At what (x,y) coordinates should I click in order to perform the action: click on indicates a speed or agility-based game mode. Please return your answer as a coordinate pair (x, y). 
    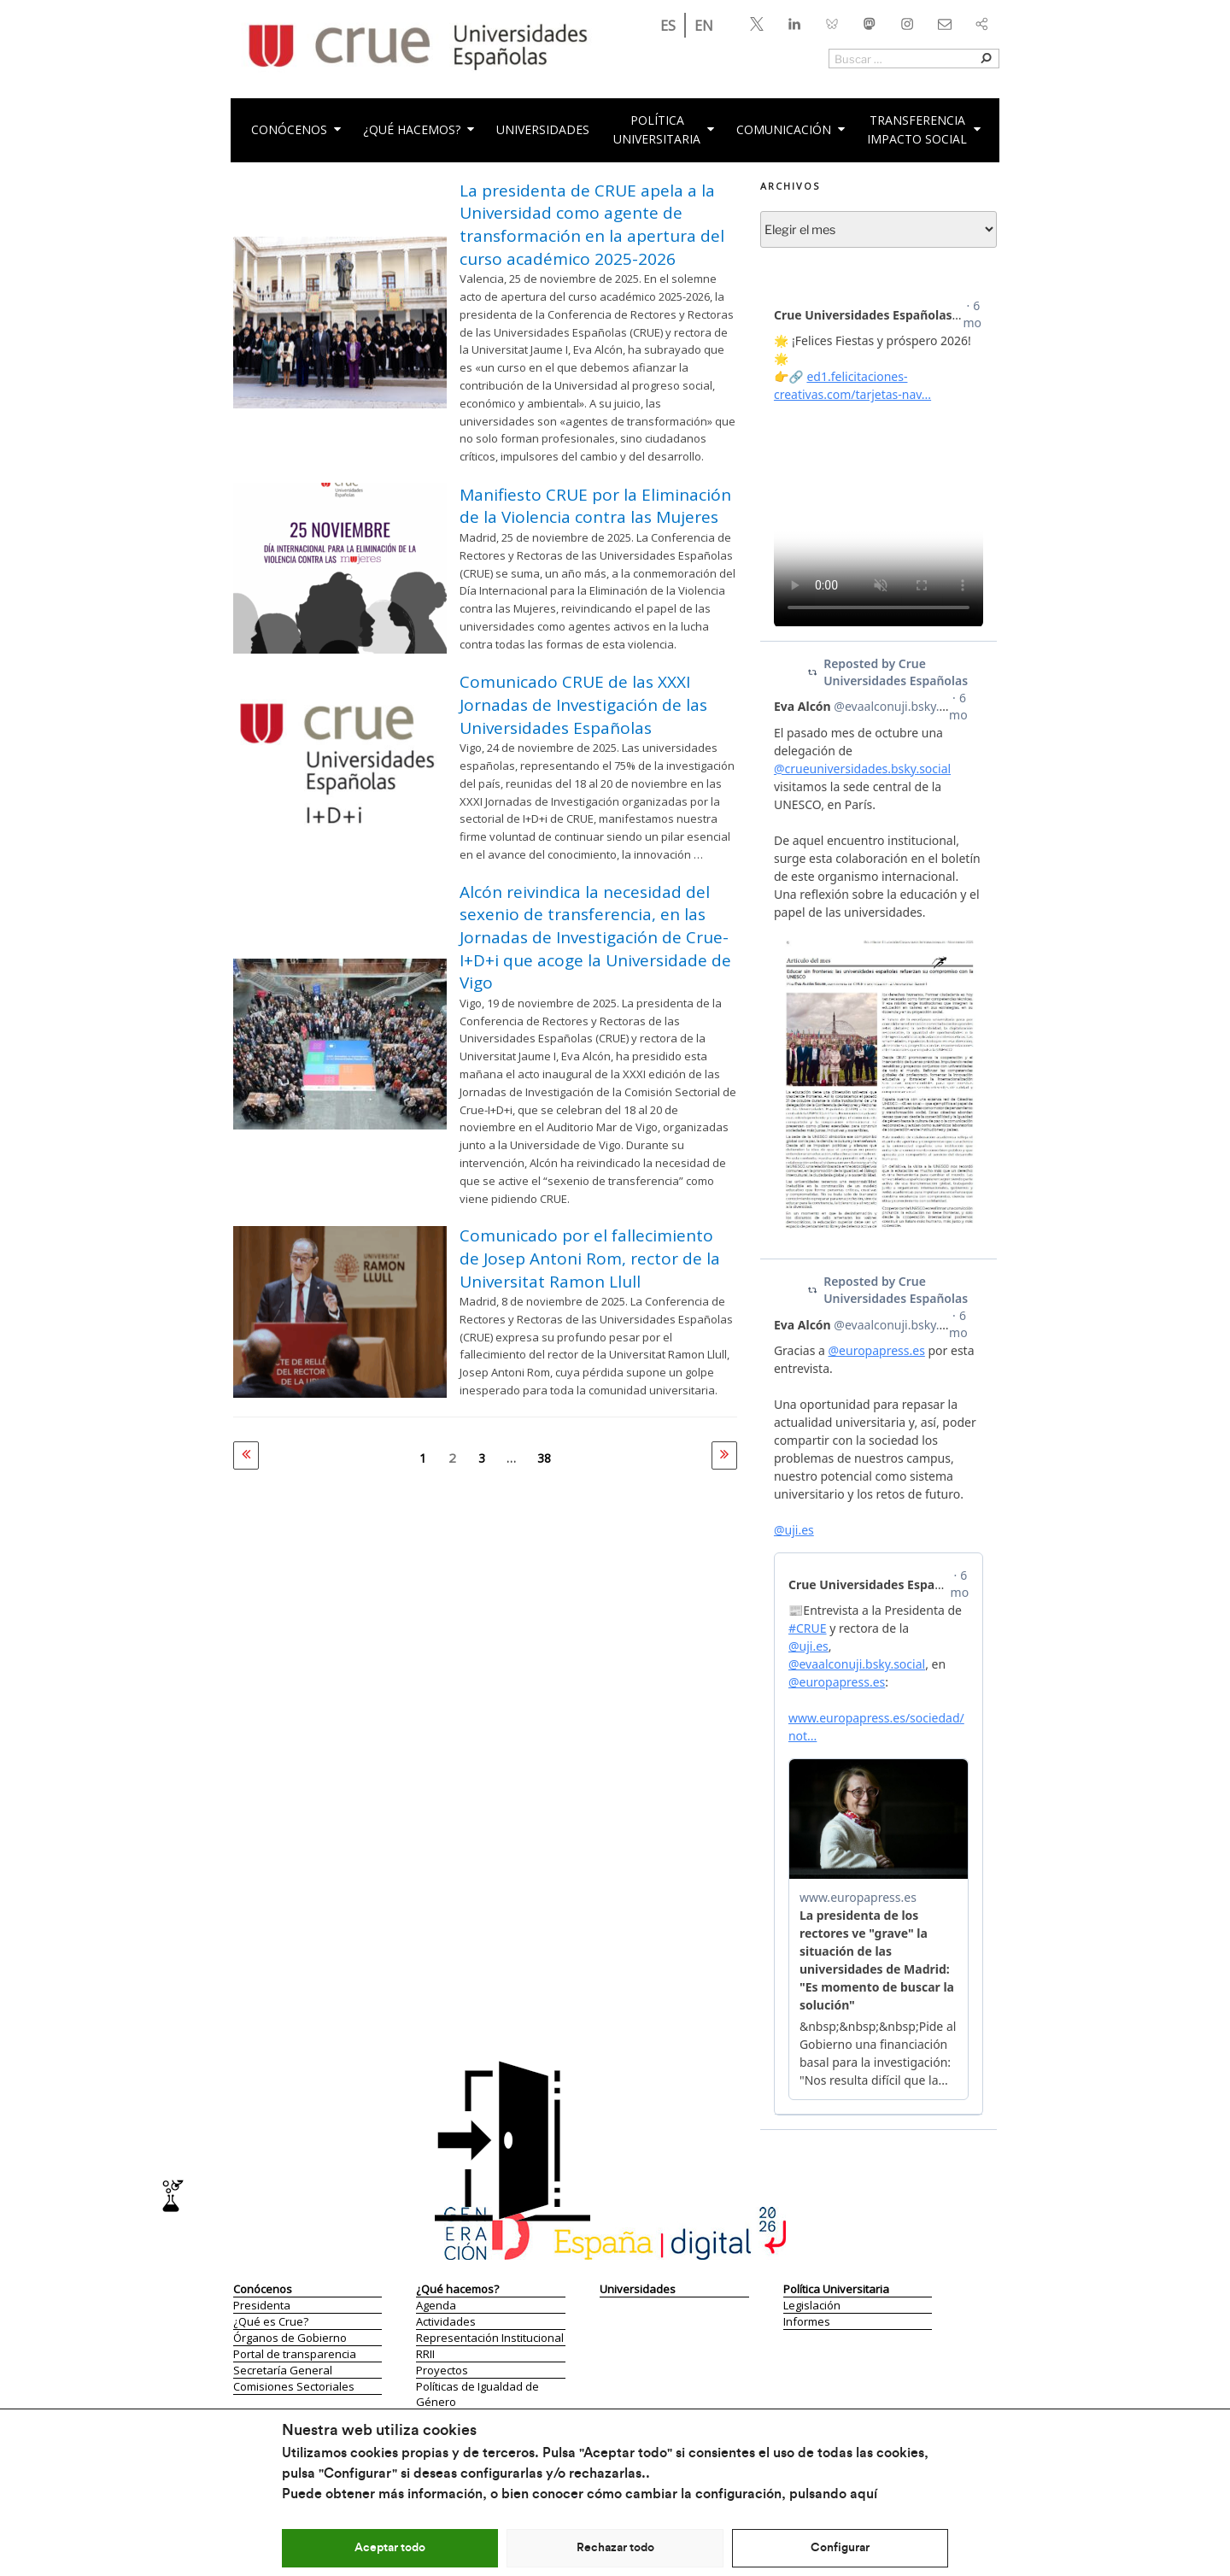
    Looking at the image, I should click on (939, 962).